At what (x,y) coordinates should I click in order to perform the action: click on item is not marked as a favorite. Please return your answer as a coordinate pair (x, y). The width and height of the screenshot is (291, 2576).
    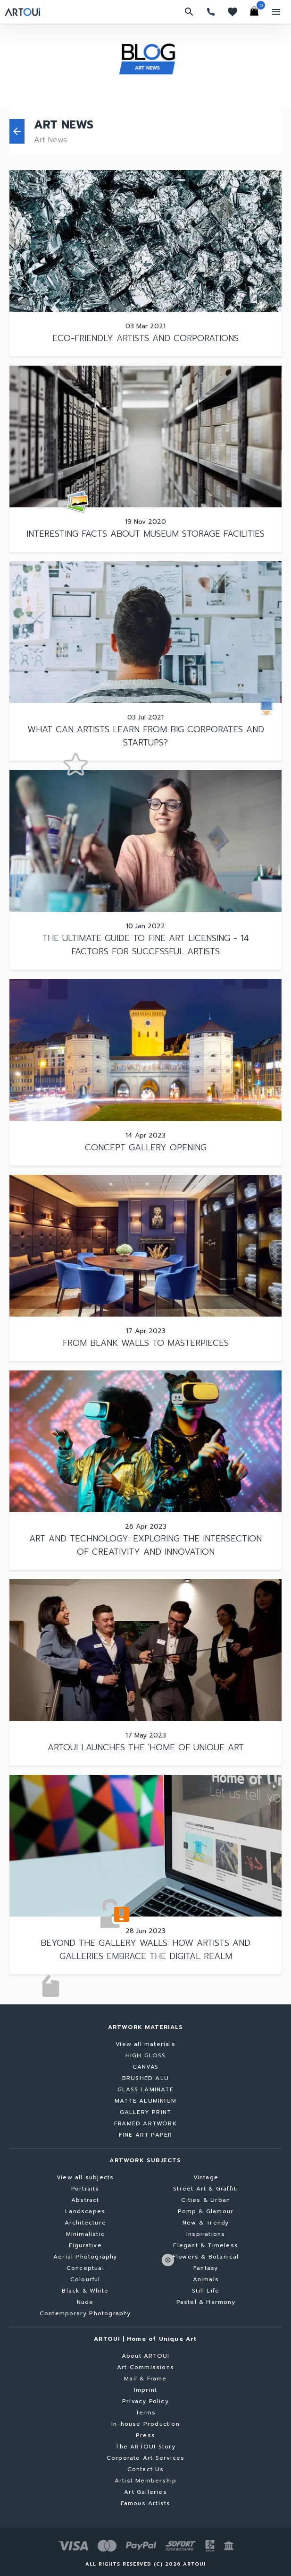
    Looking at the image, I should click on (75, 765).